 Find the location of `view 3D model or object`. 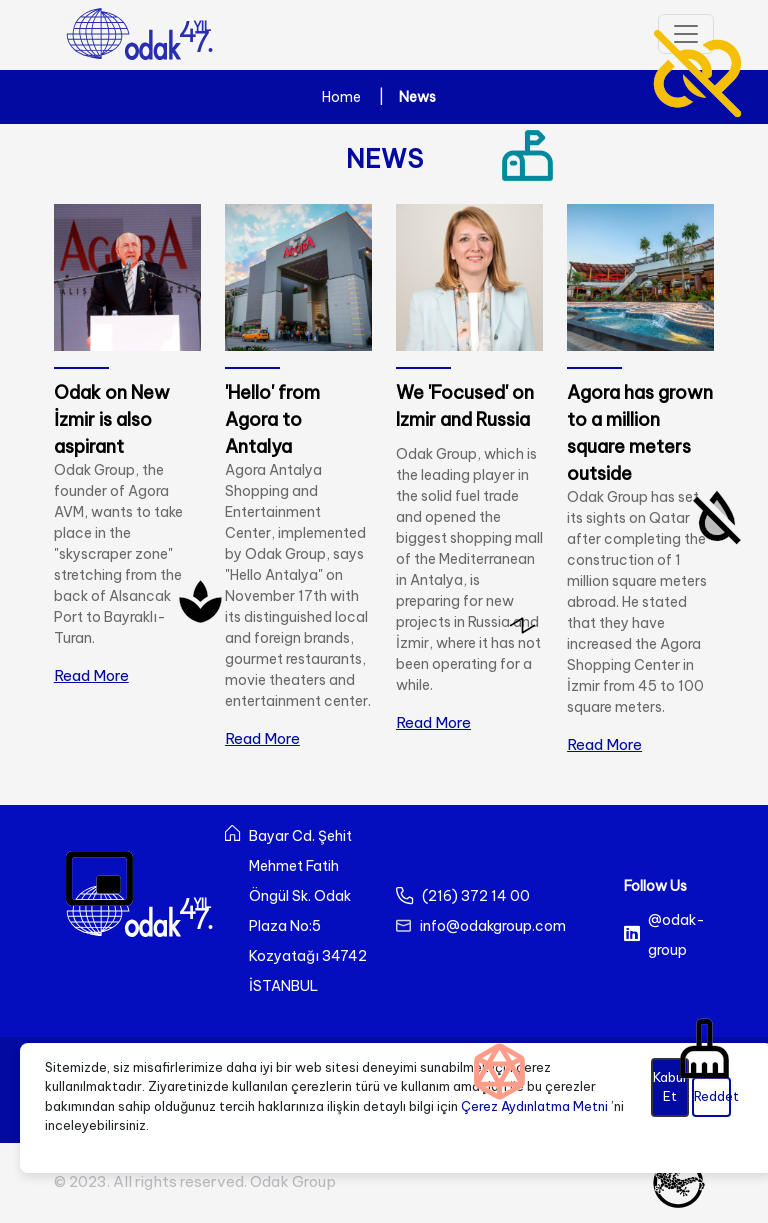

view 3D model or object is located at coordinates (499, 1071).